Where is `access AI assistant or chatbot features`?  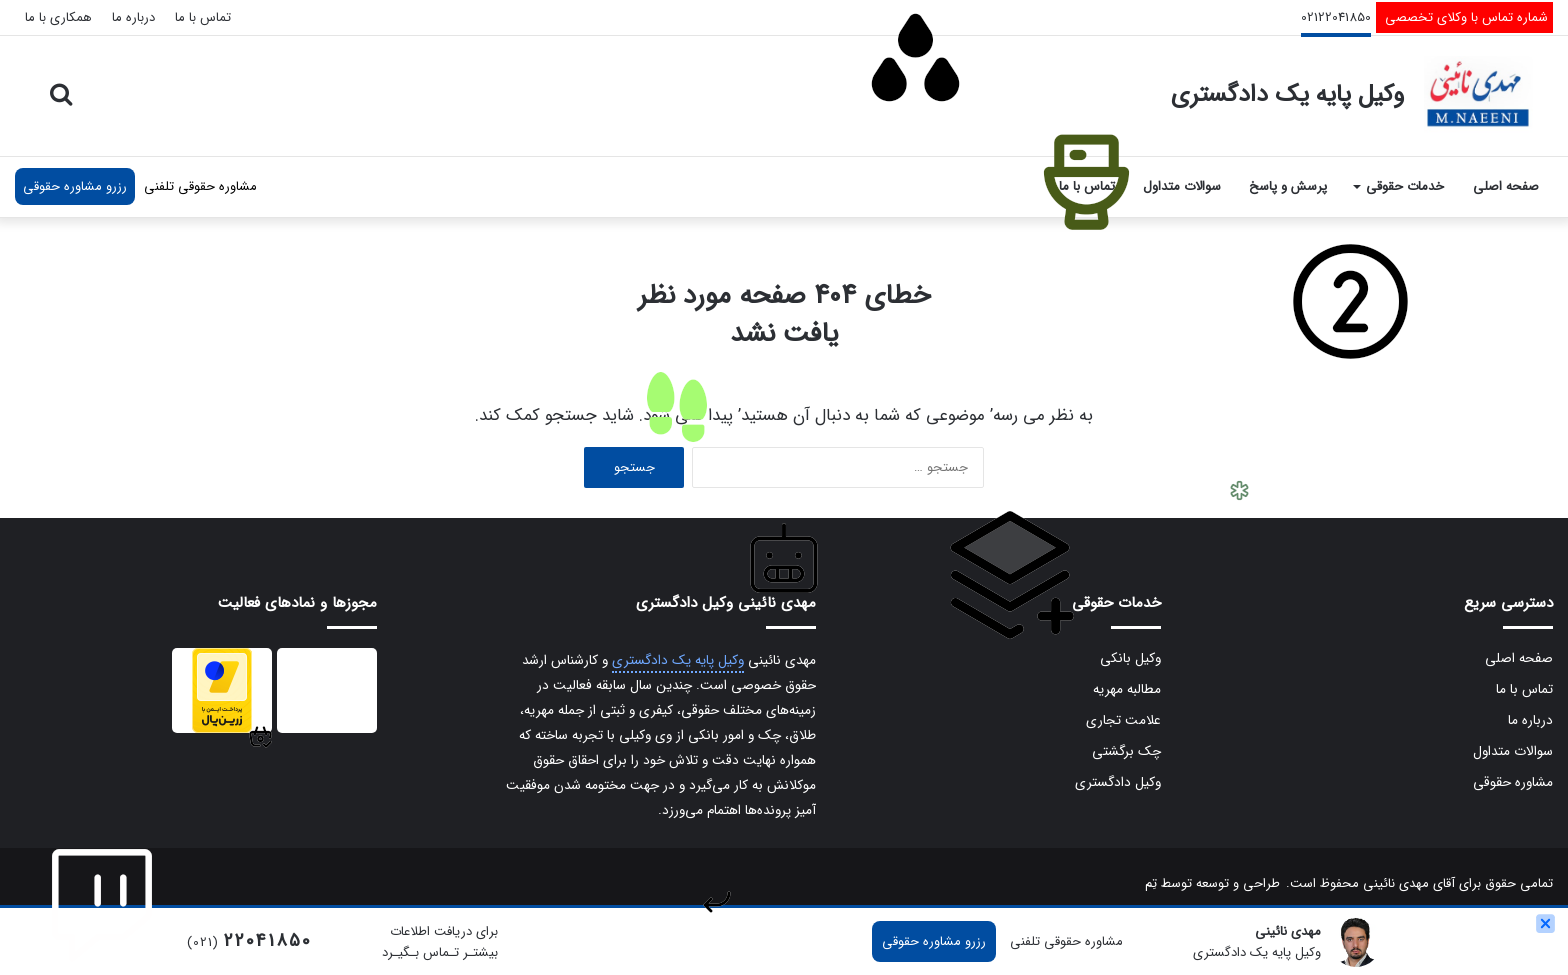 access AI assistant or chatbot features is located at coordinates (784, 562).